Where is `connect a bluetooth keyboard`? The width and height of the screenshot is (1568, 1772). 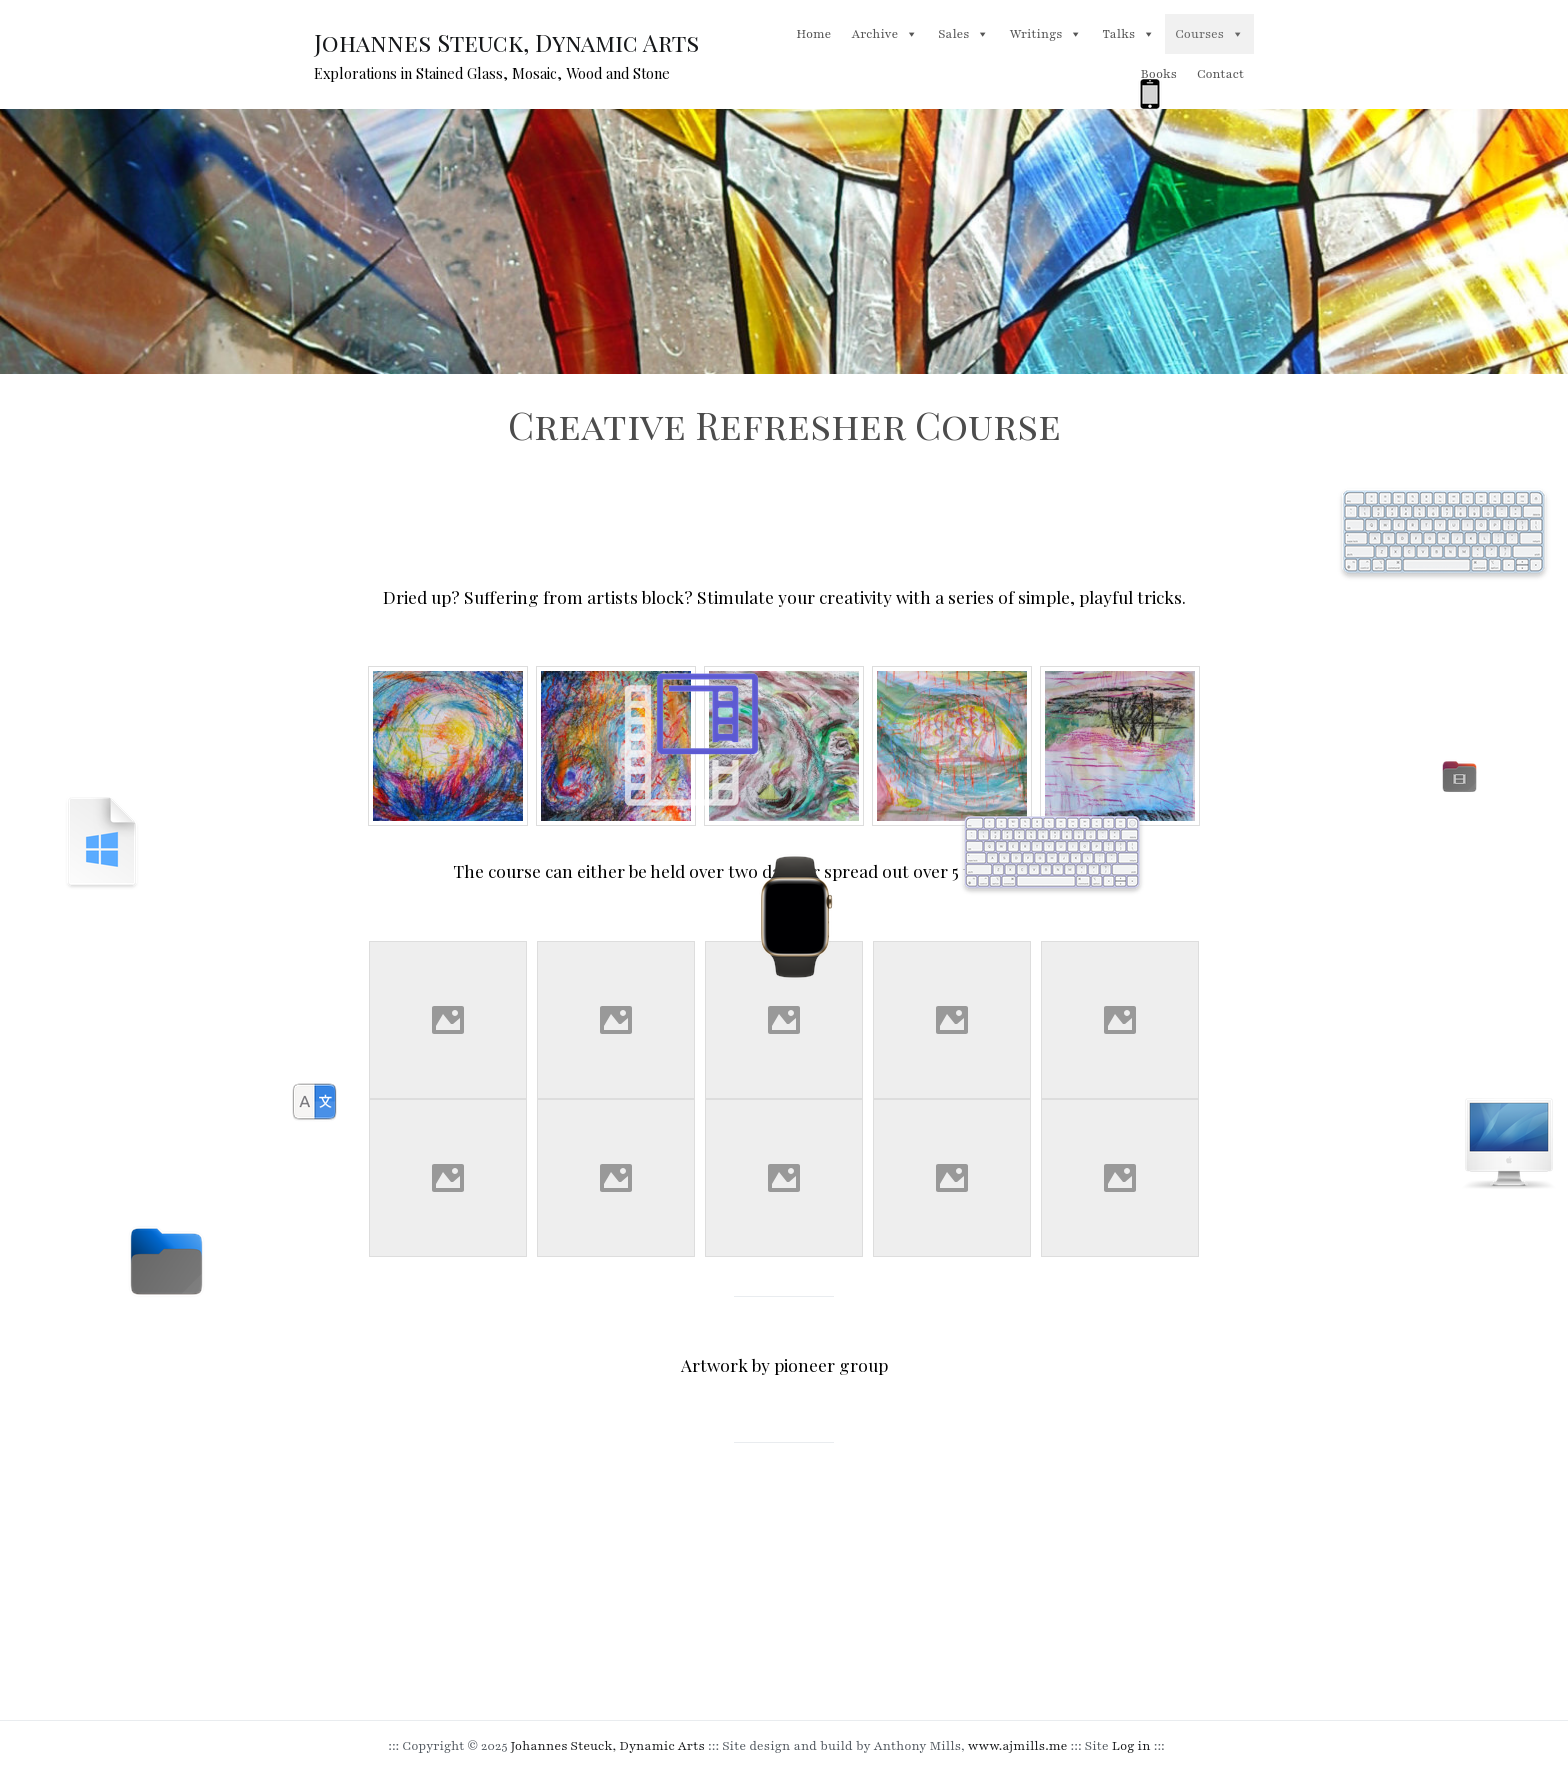 connect a bluetooth keyboard is located at coordinates (1443, 531).